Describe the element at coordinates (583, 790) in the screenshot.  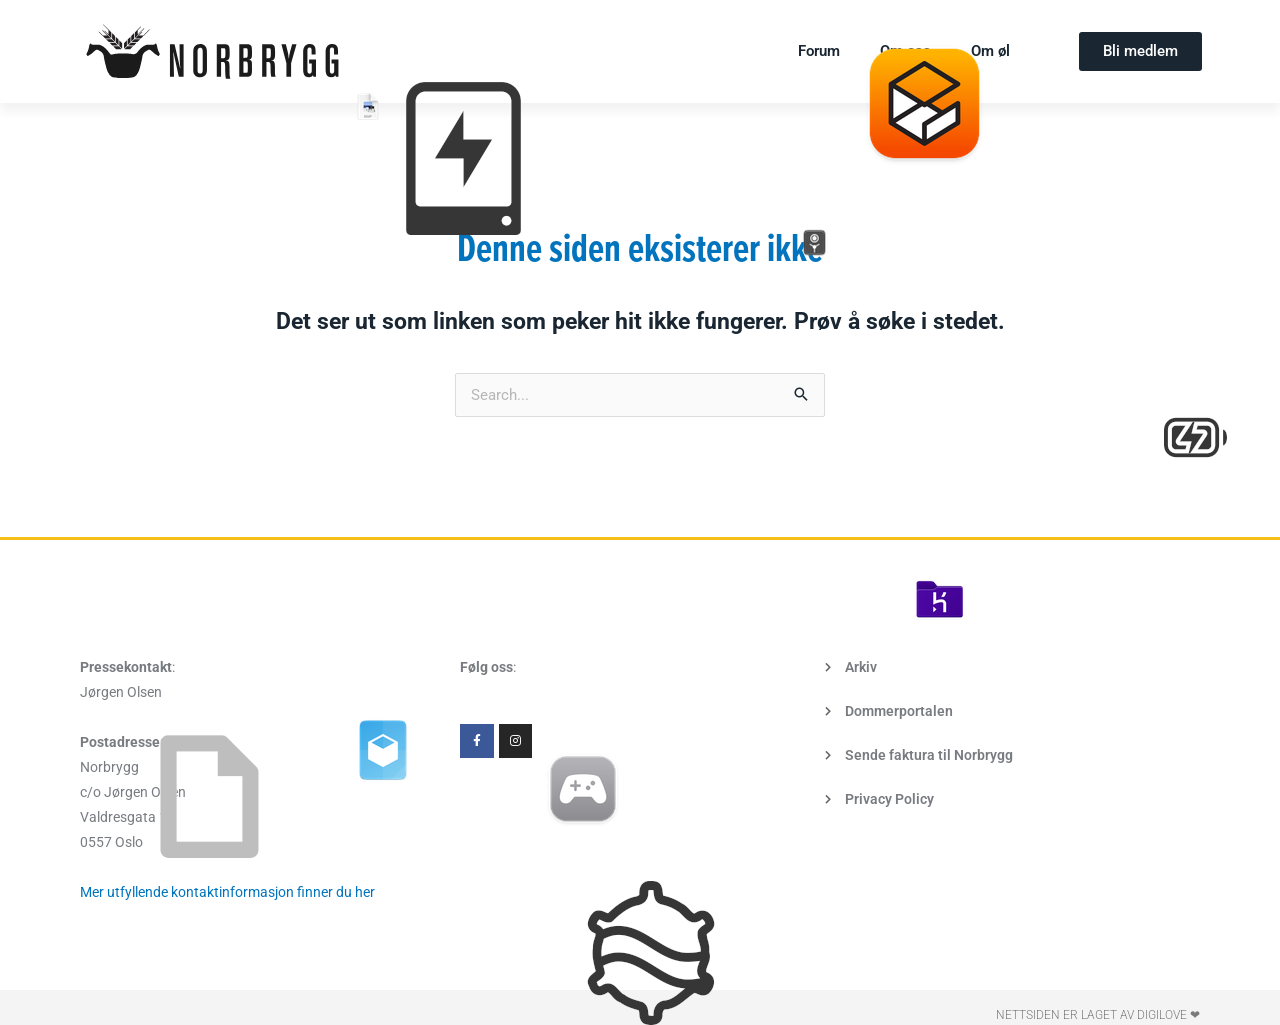
I see `access games settings or preferences` at that location.